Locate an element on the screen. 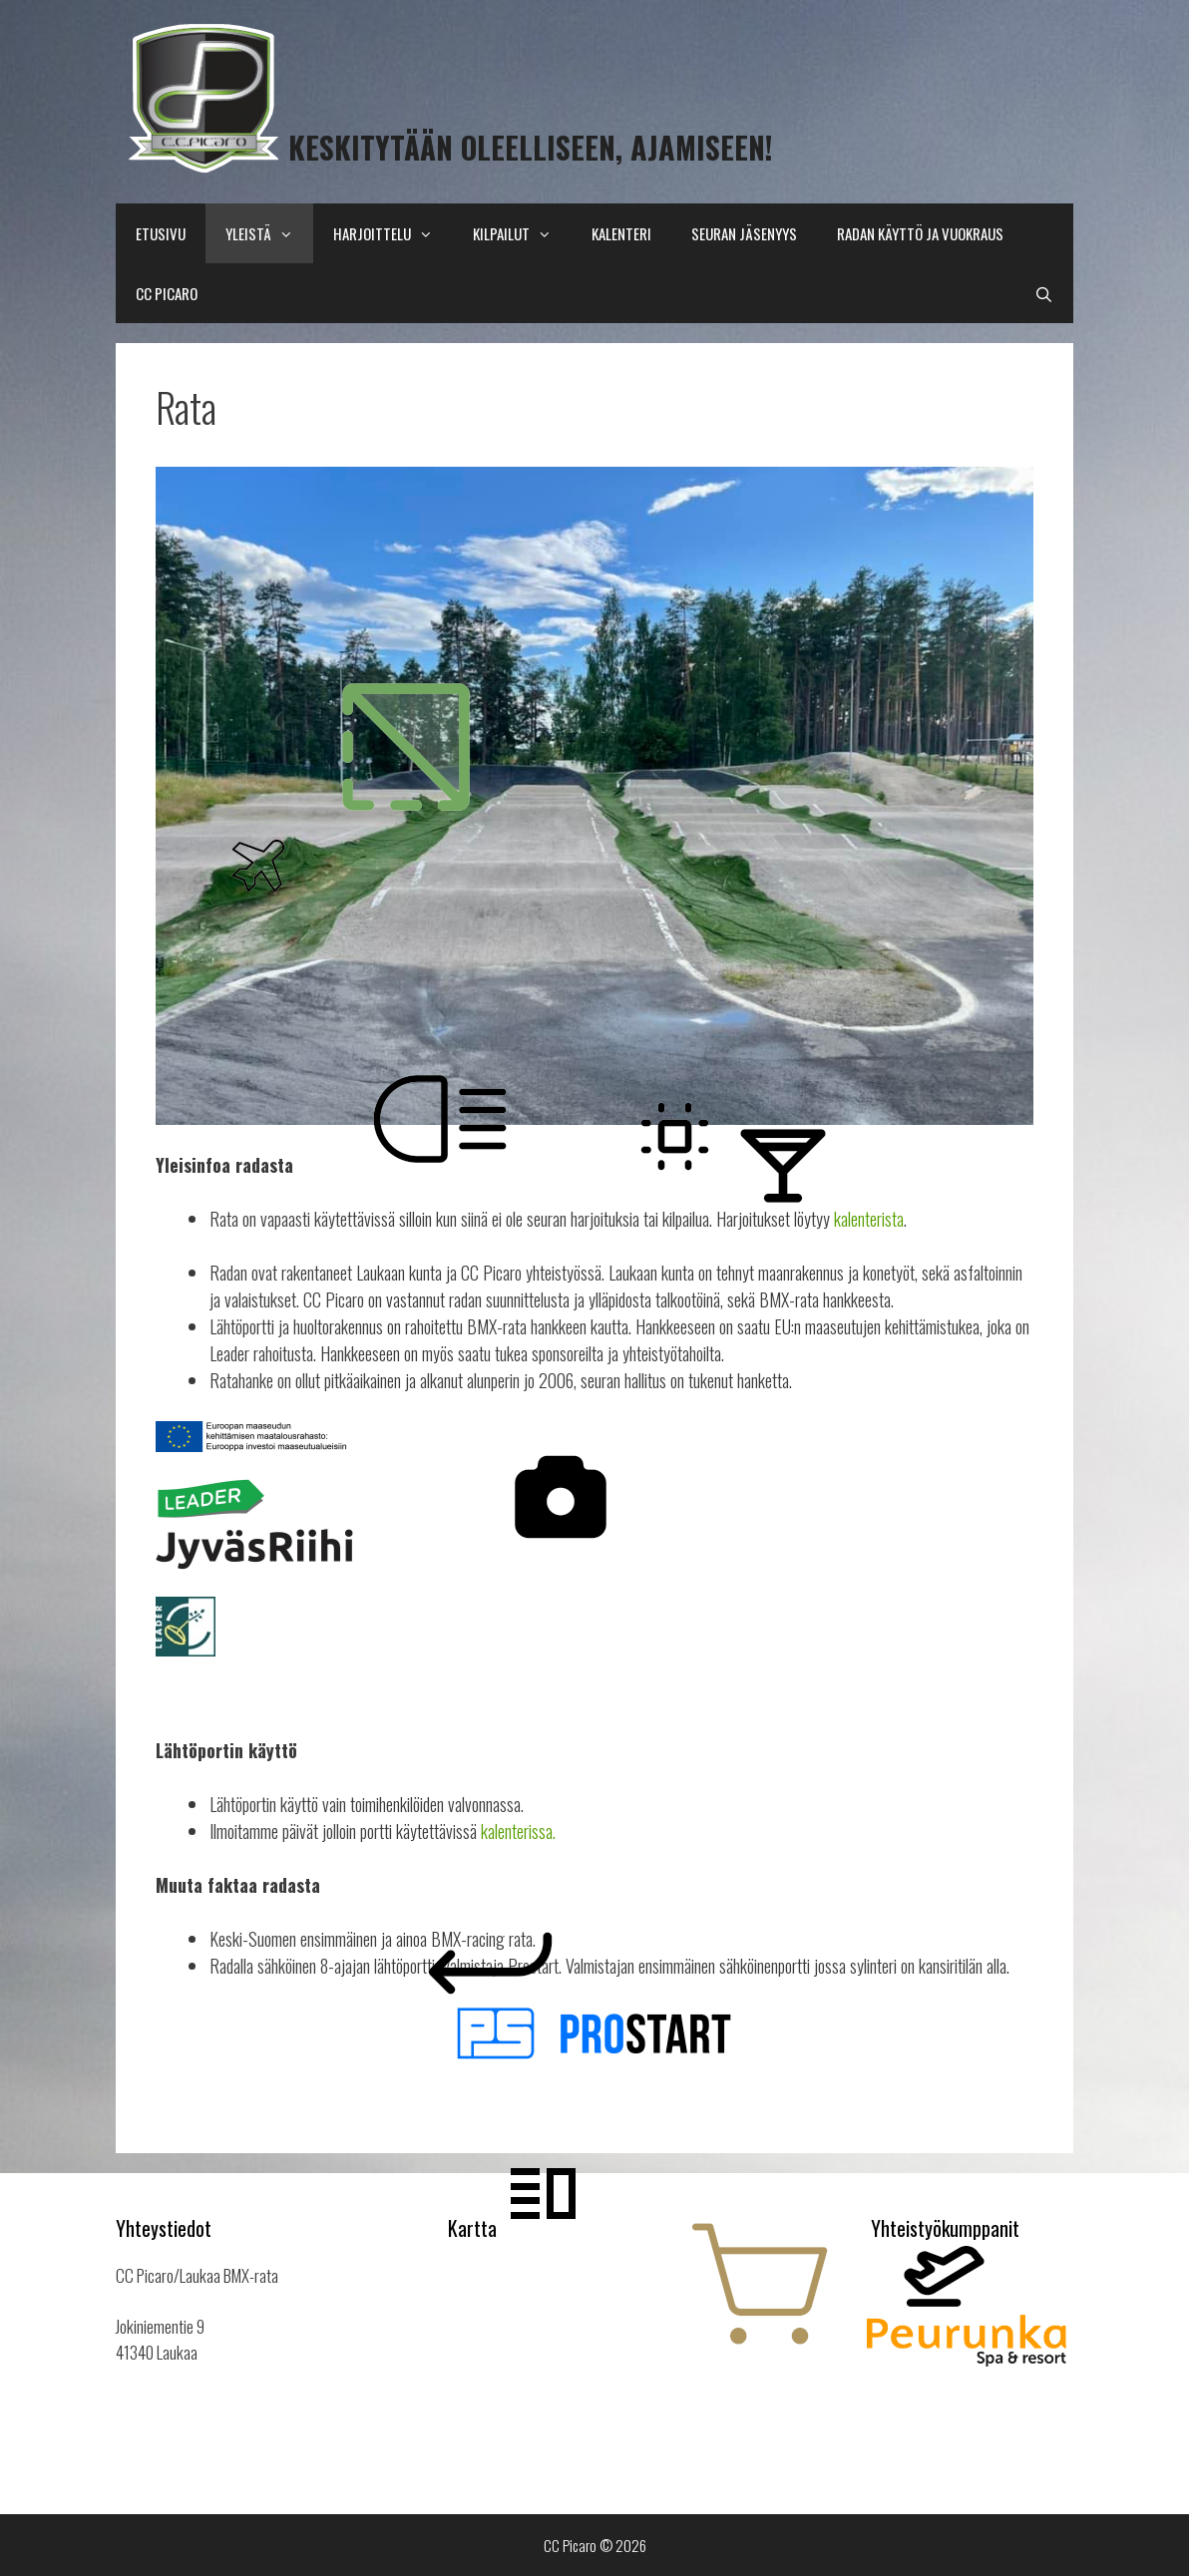  go back to previous screen or step is located at coordinates (490, 1963).